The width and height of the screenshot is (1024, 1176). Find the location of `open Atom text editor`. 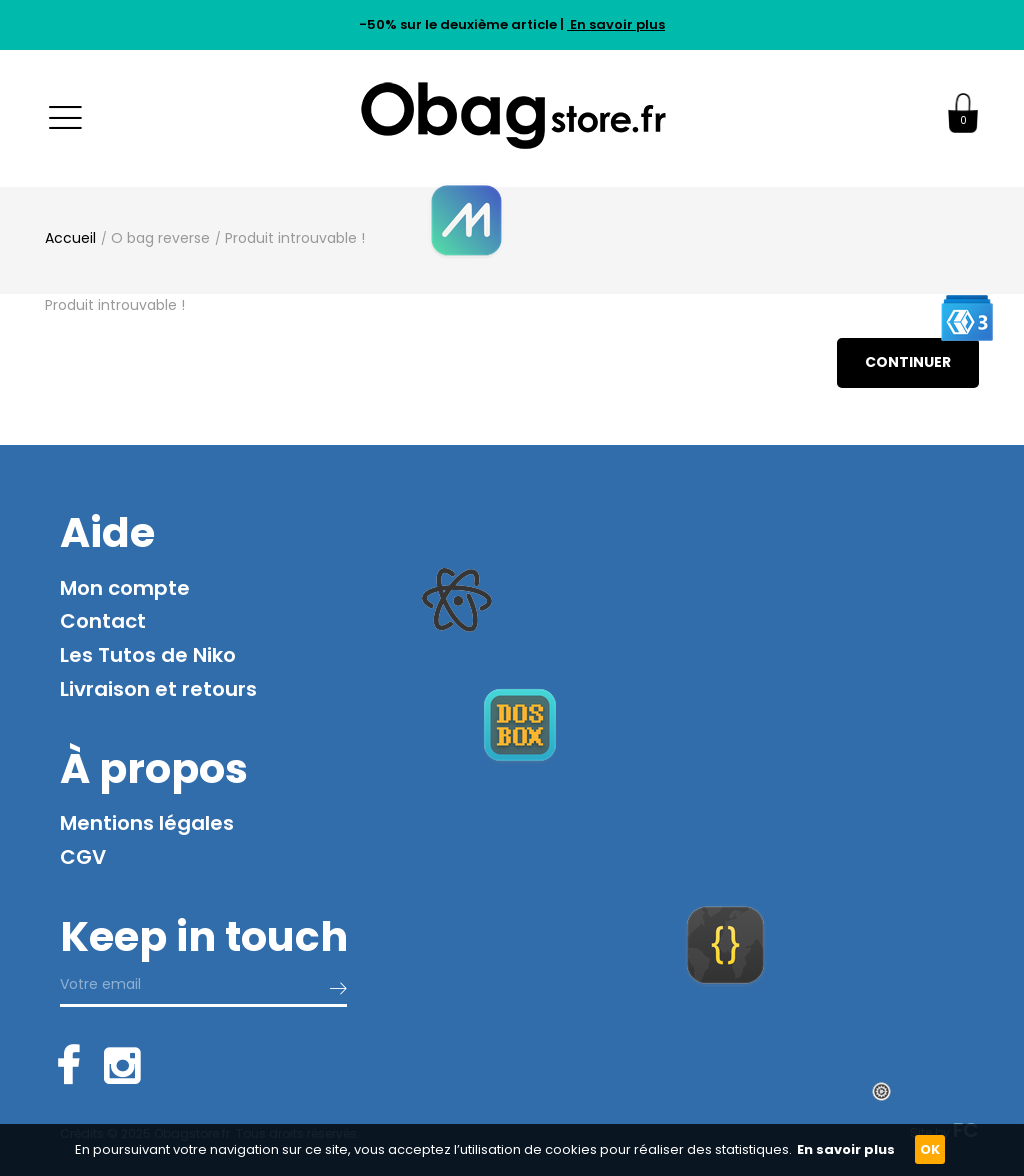

open Atom text editor is located at coordinates (457, 600).